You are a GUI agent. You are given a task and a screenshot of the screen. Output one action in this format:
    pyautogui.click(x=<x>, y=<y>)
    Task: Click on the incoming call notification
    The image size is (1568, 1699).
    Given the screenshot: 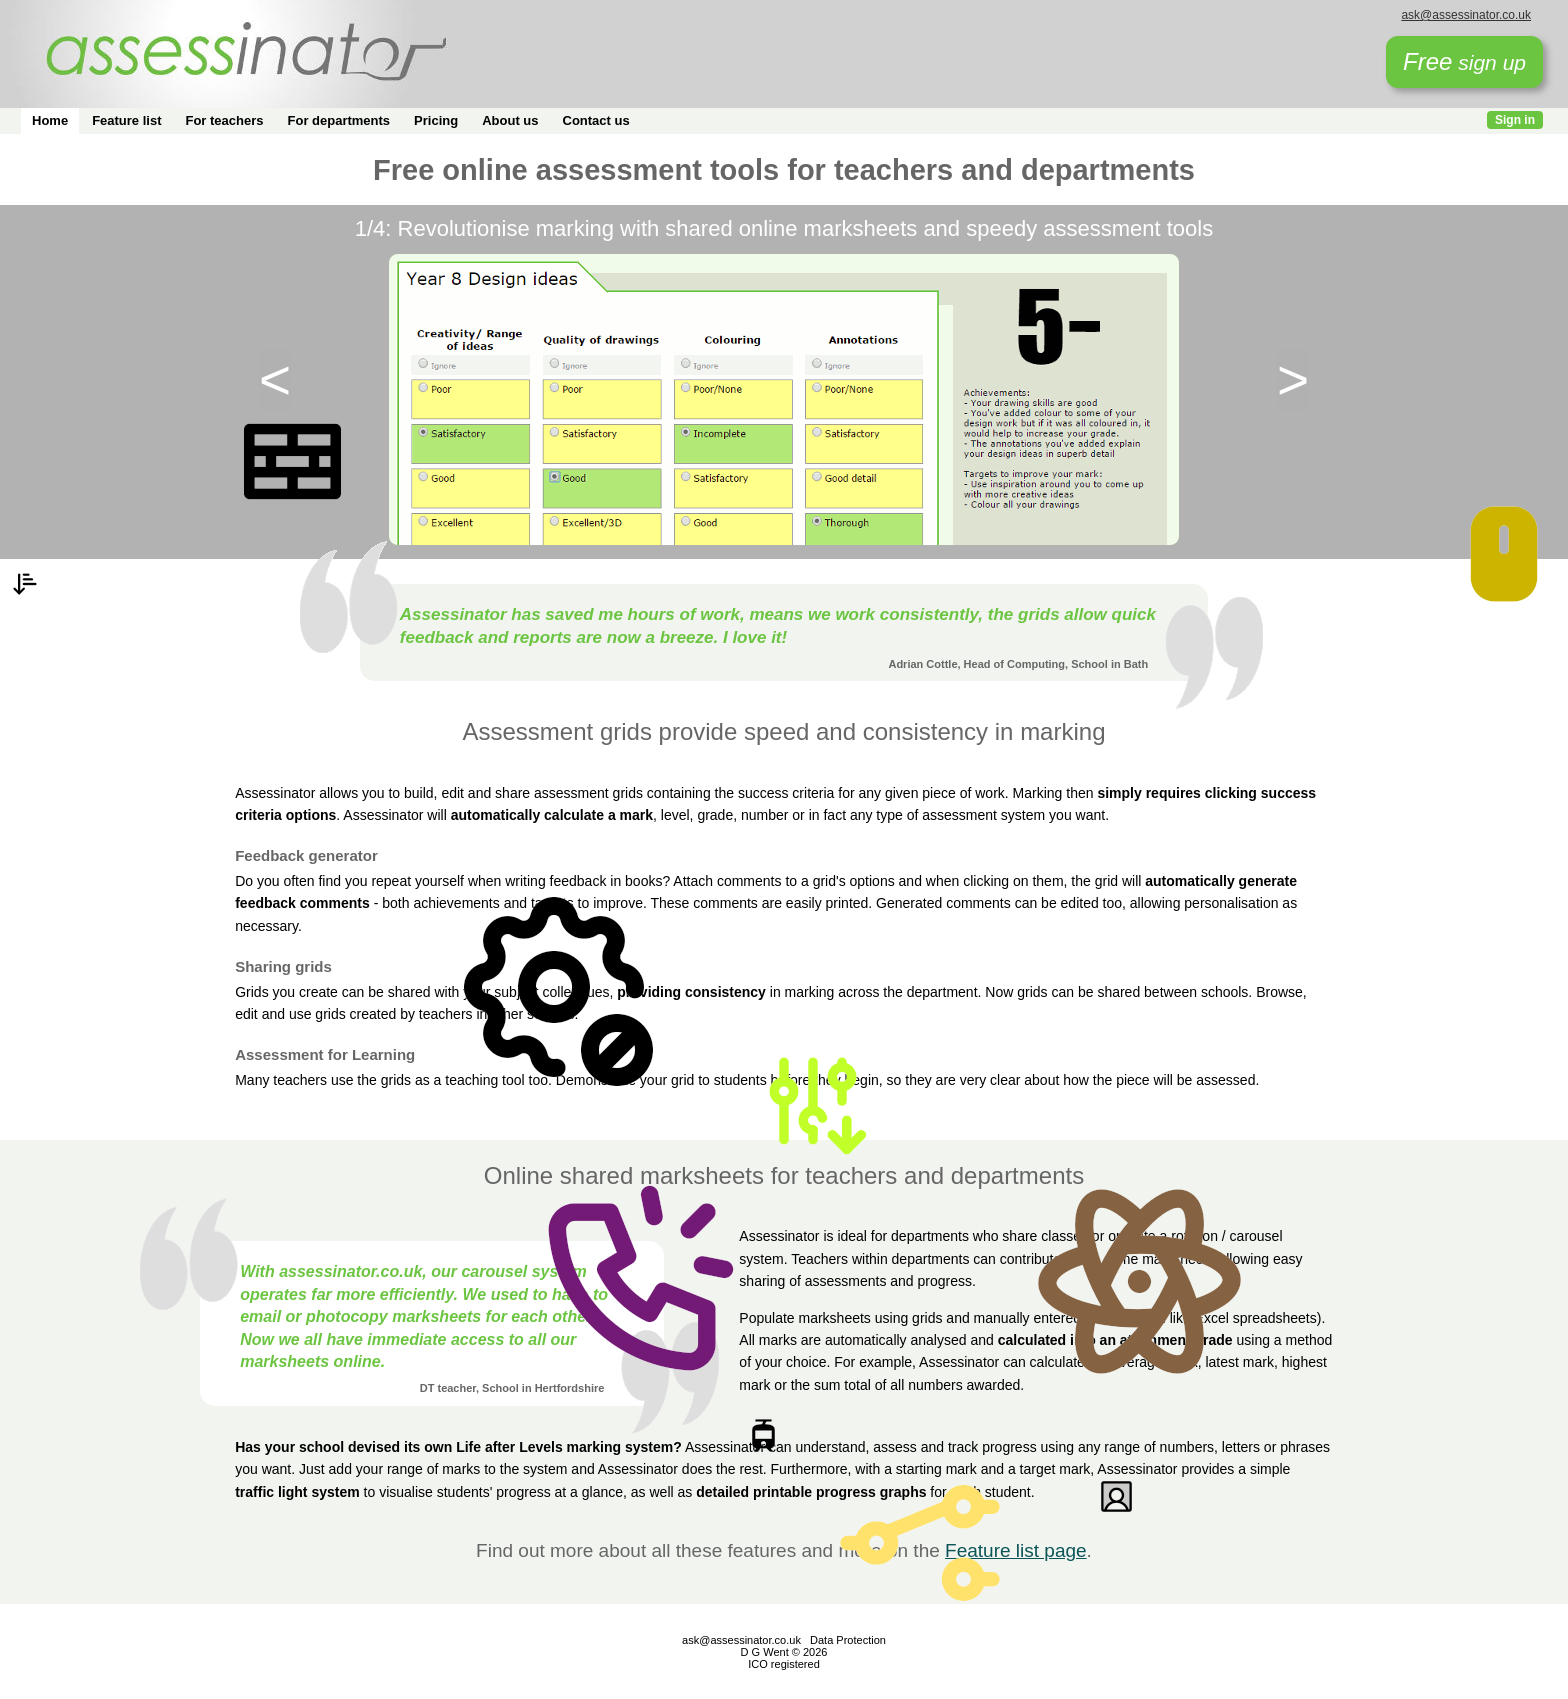 What is the action you would take?
    pyautogui.click(x=636, y=1282)
    